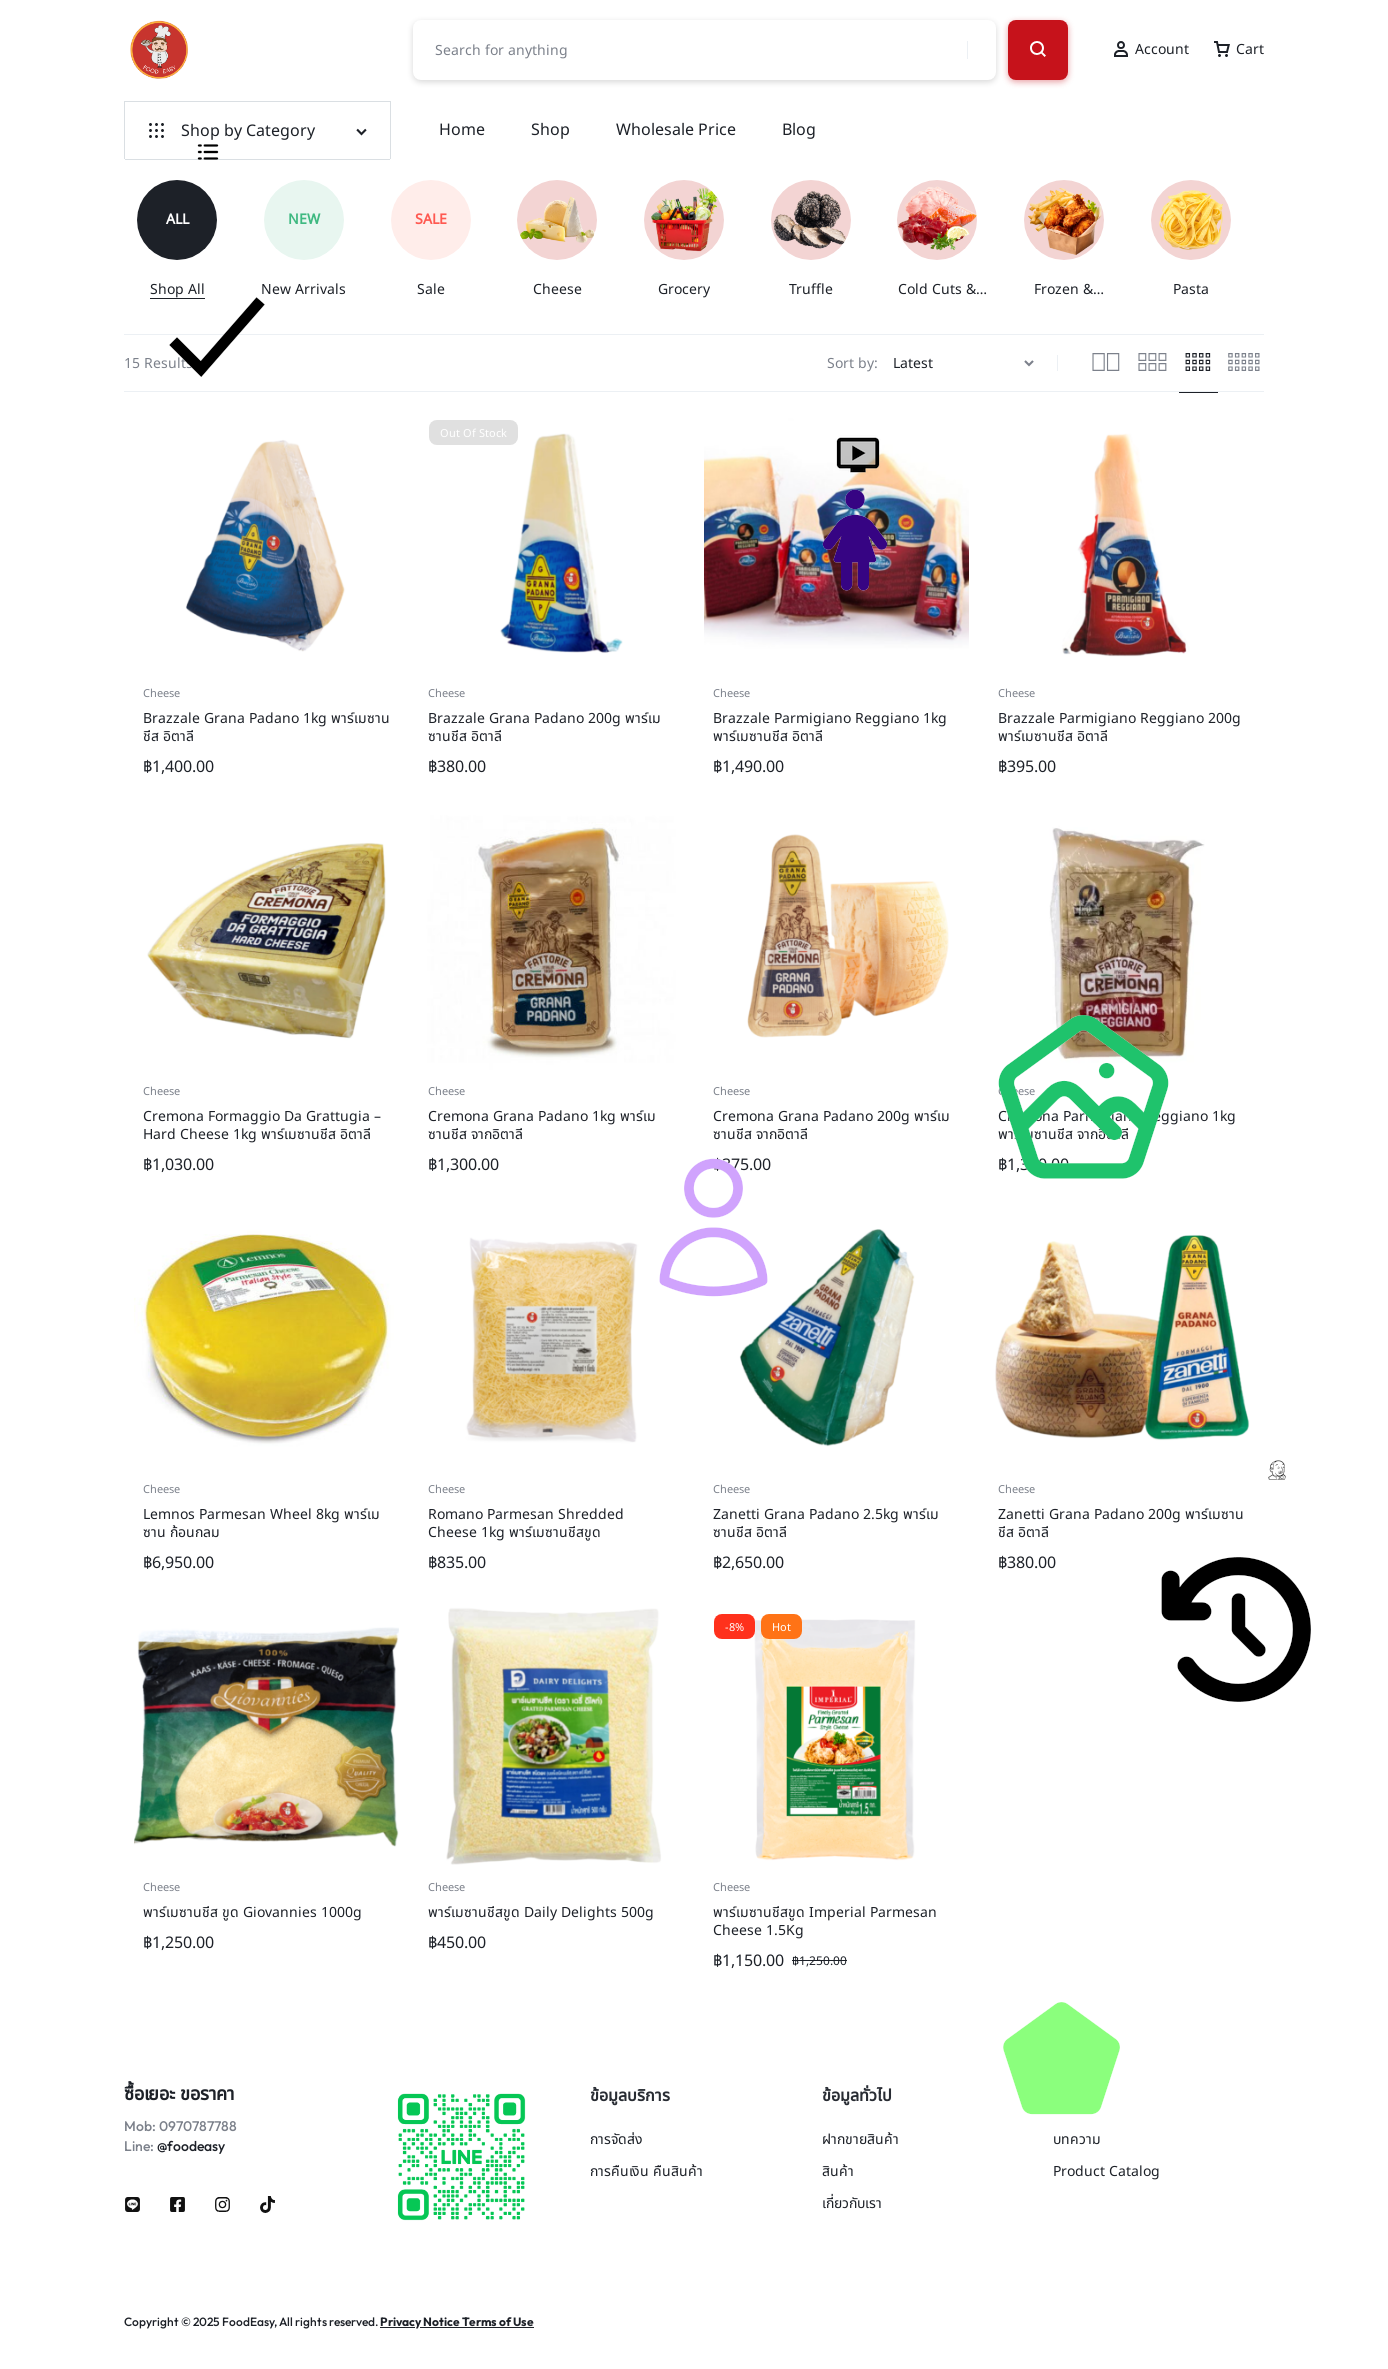  What do you see at coordinates (1061, 2059) in the screenshot?
I see `indicates a pentagon-shaped category or tag` at bounding box center [1061, 2059].